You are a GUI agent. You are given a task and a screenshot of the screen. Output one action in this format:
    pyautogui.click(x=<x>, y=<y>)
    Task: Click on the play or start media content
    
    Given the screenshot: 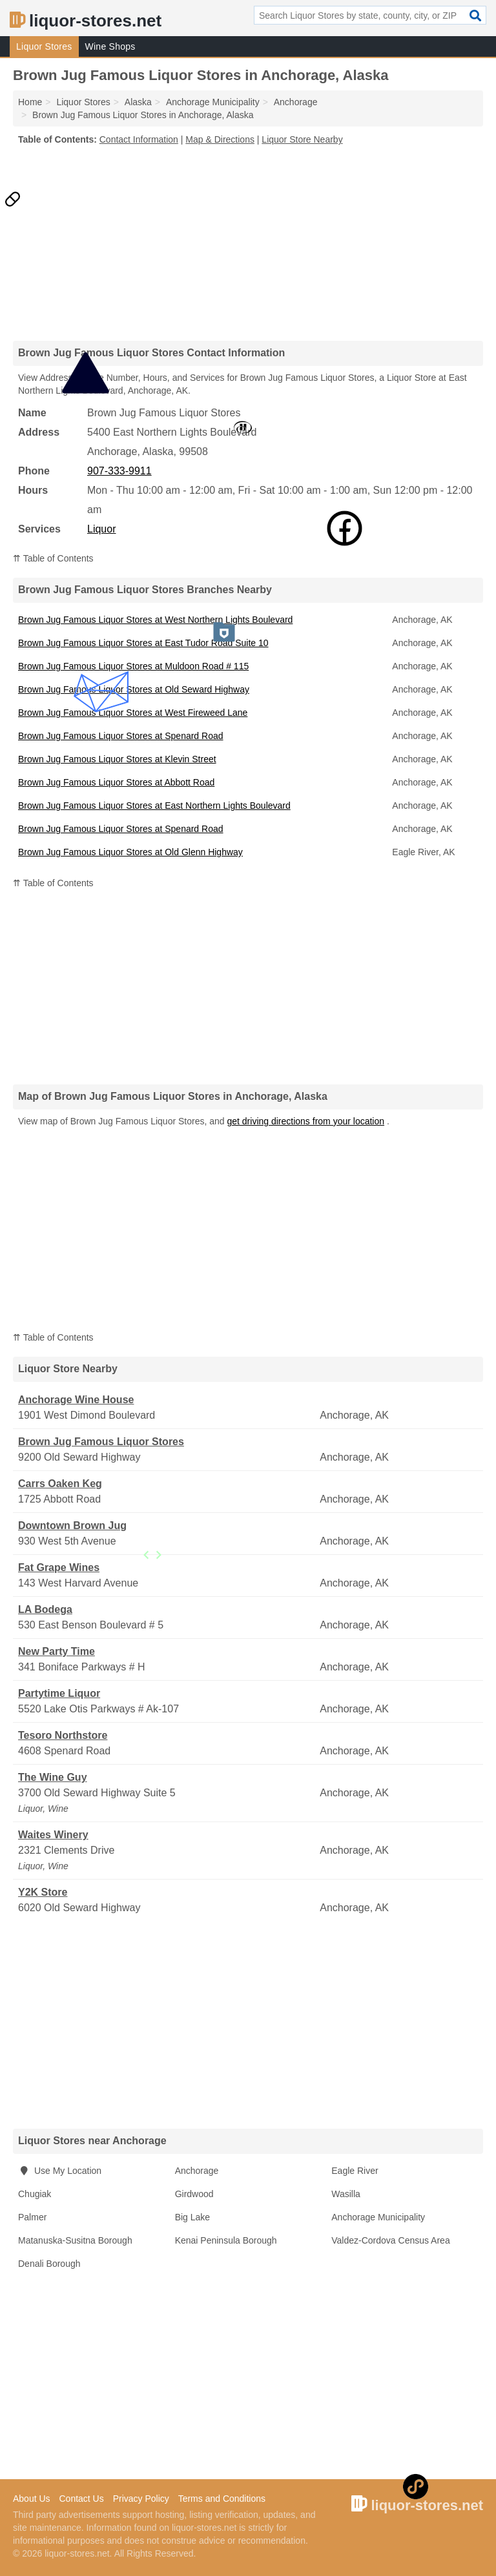 What is the action you would take?
    pyautogui.click(x=85, y=373)
    